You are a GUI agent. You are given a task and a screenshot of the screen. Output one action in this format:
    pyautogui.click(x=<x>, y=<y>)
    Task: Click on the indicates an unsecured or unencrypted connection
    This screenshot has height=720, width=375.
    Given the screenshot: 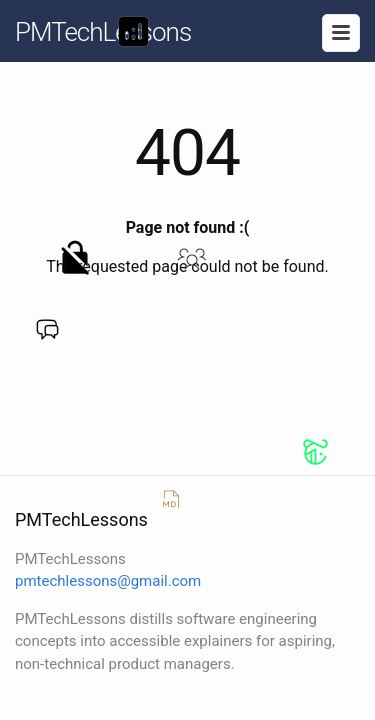 What is the action you would take?
    pyautogui.click(x=75, y=258)
    